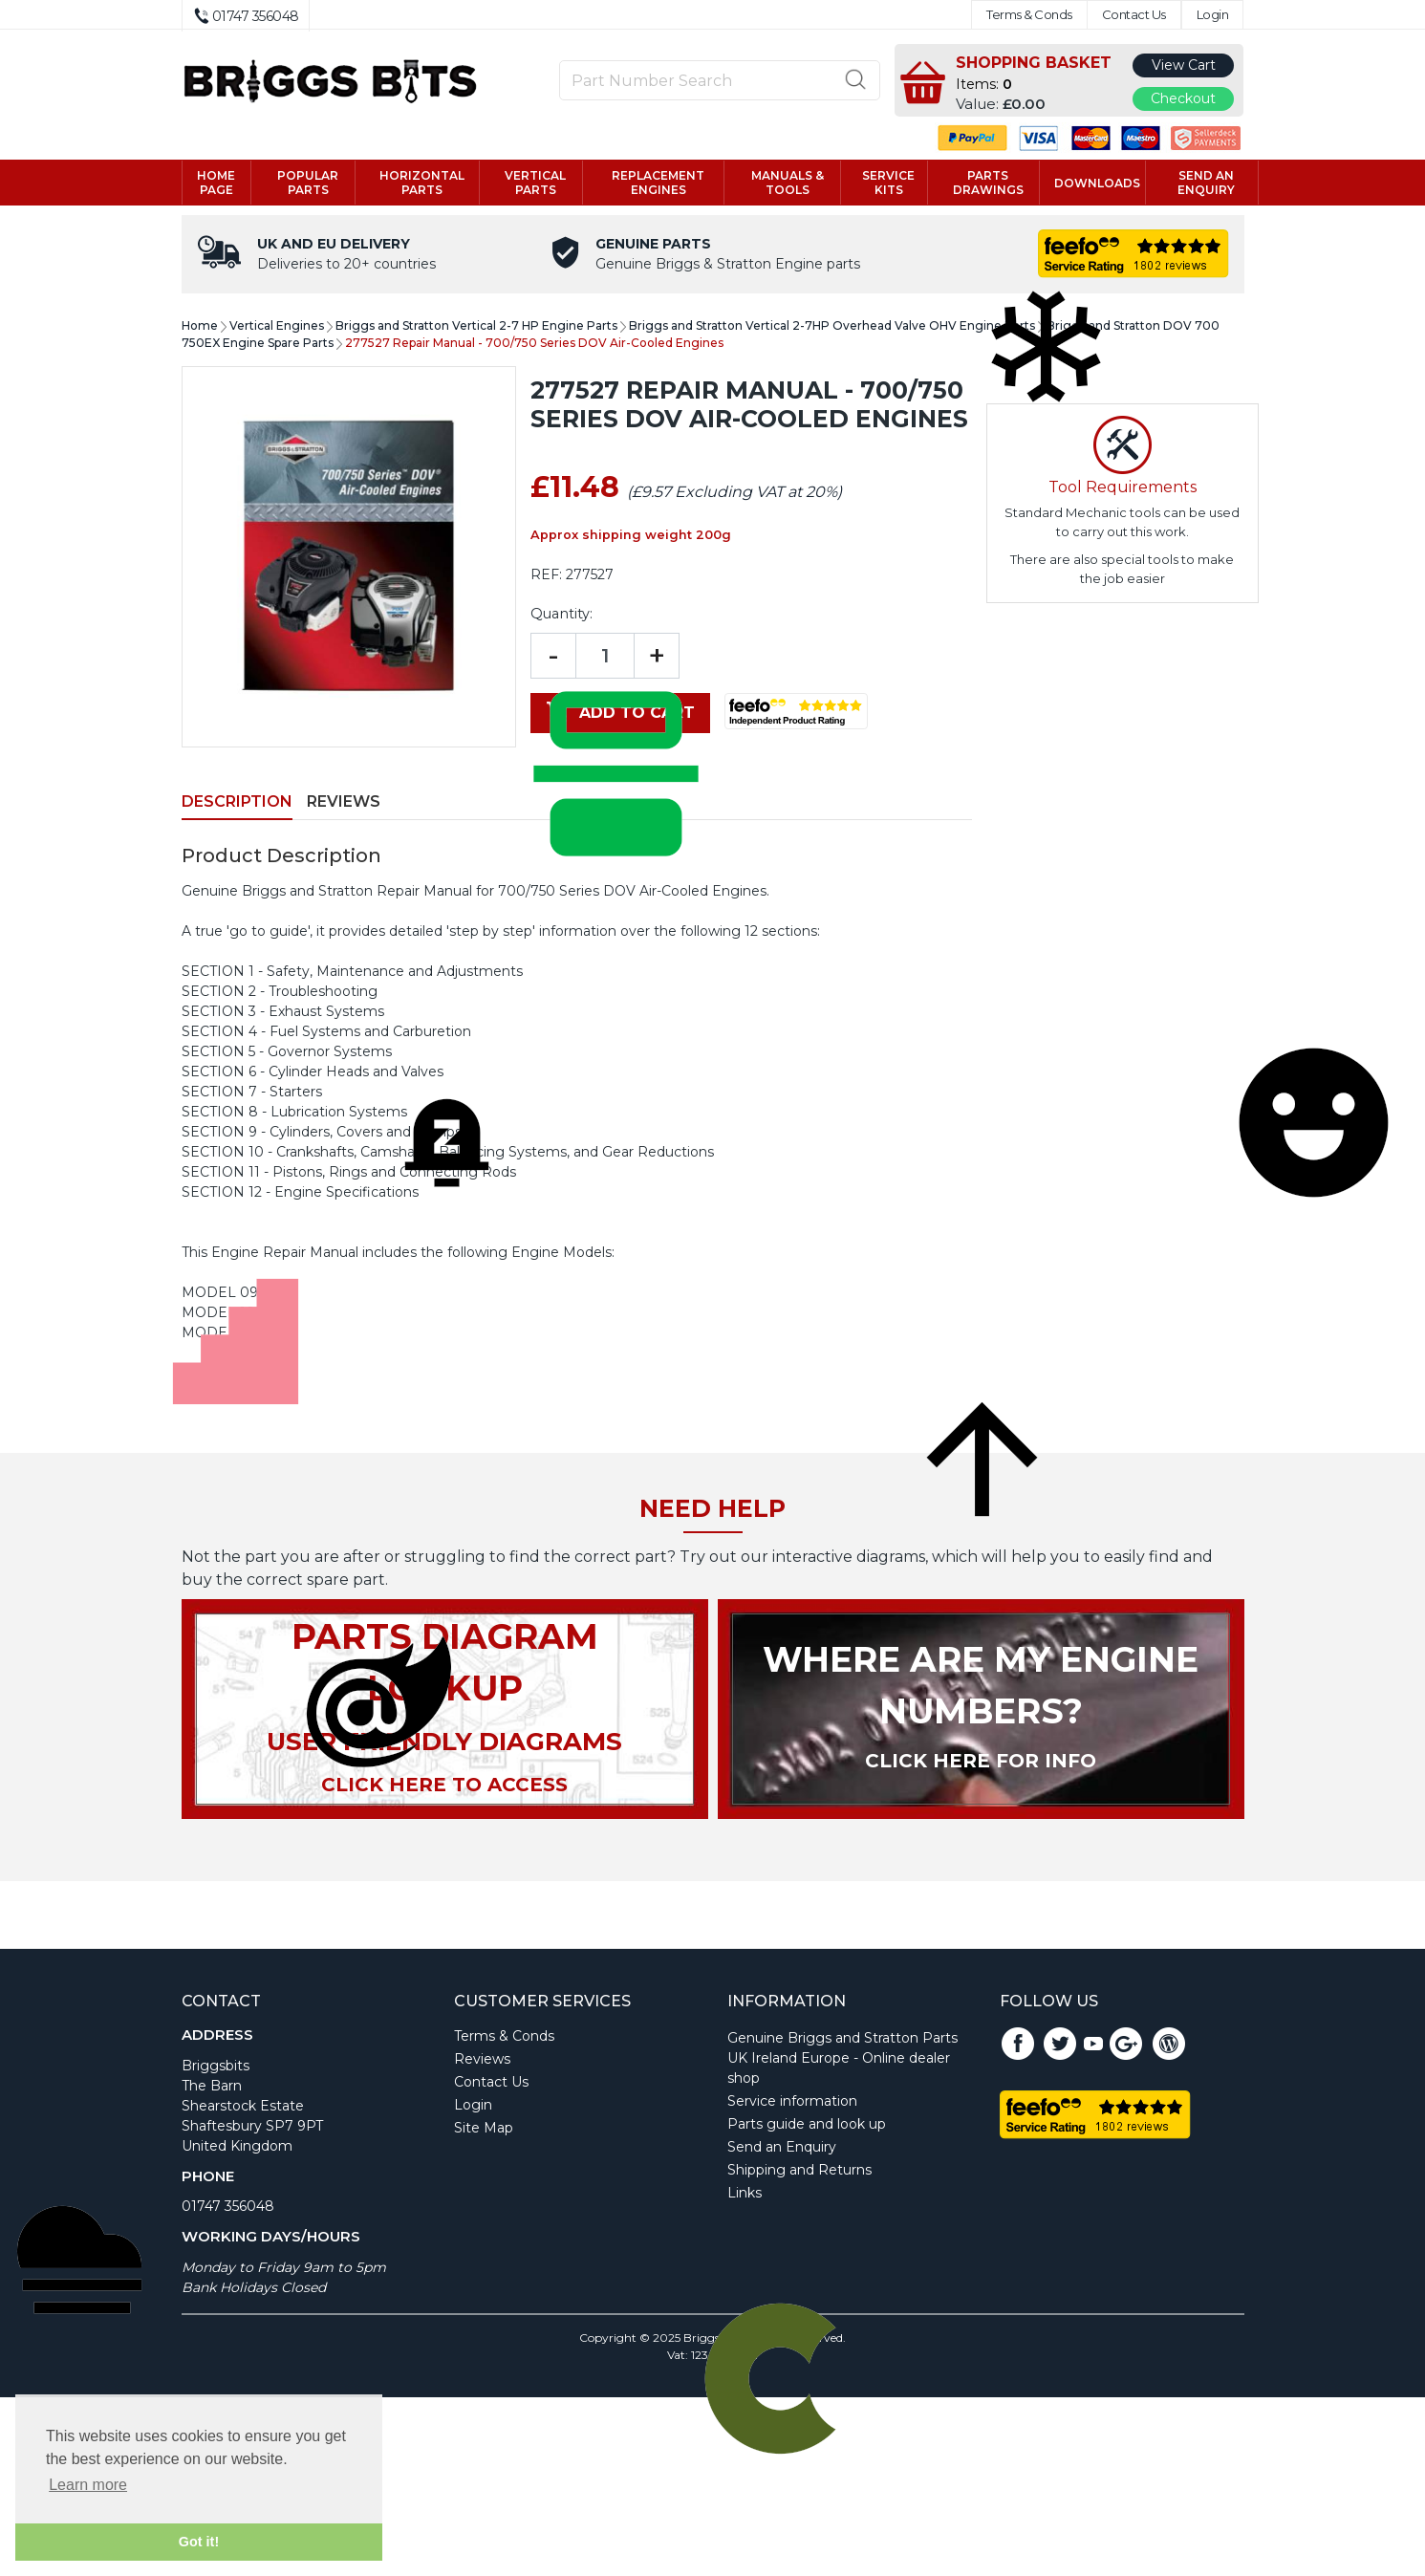 This screenshot has width=1425, height=2576. Describe the element at coordinates (1313, 1122) in the screenshot. I see `add an emoji or reaction` at that location.